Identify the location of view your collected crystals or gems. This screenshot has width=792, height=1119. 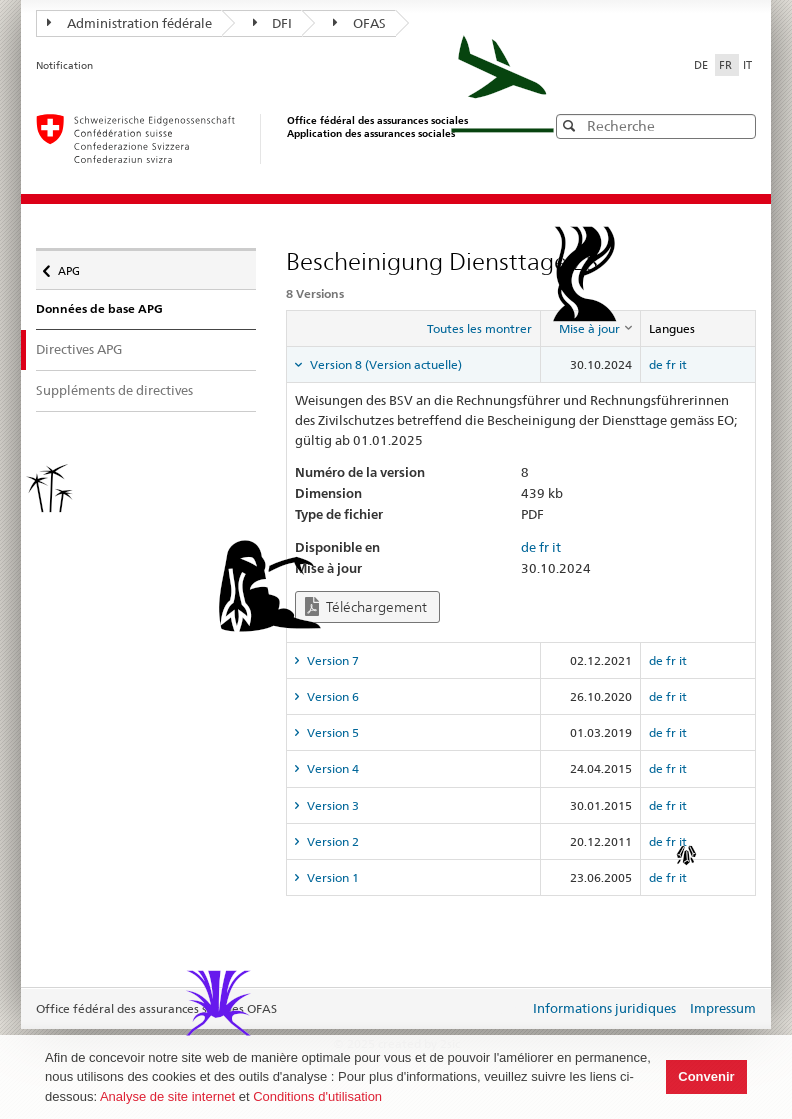
(686, 855).